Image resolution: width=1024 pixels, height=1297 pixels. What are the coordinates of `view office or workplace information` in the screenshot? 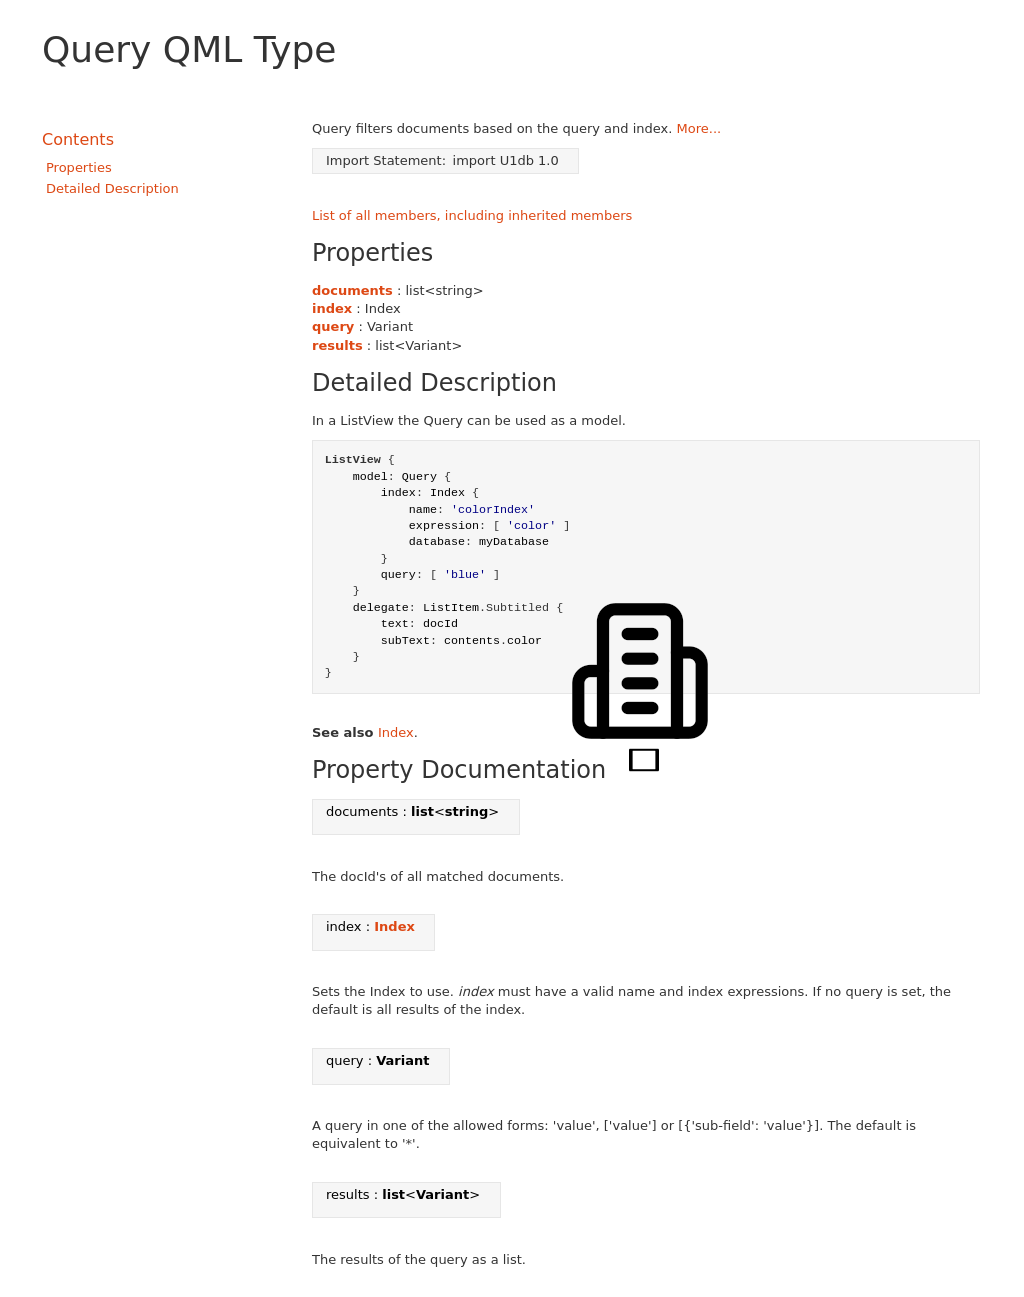 It's located at (640, 671).